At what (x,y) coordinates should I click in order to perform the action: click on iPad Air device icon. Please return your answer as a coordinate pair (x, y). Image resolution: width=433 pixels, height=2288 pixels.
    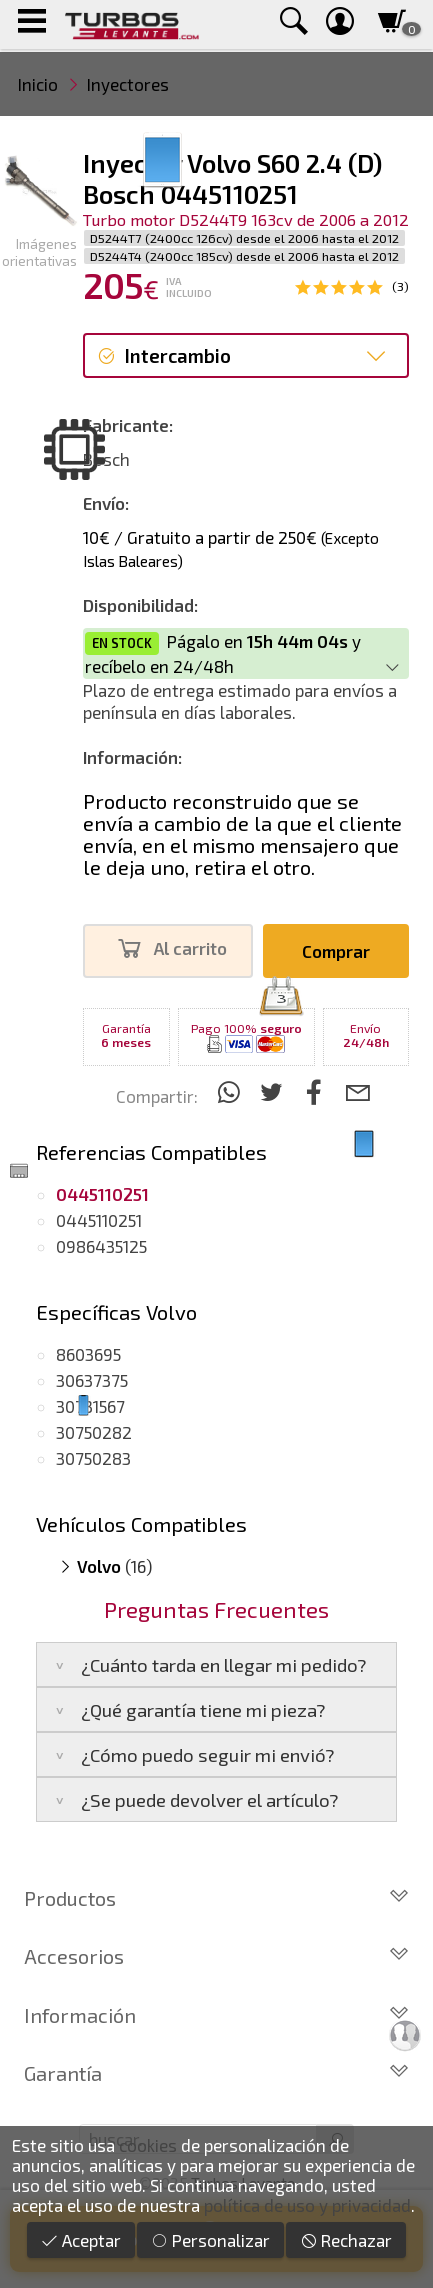
    Looking at the image, I should click on (364, 1144).